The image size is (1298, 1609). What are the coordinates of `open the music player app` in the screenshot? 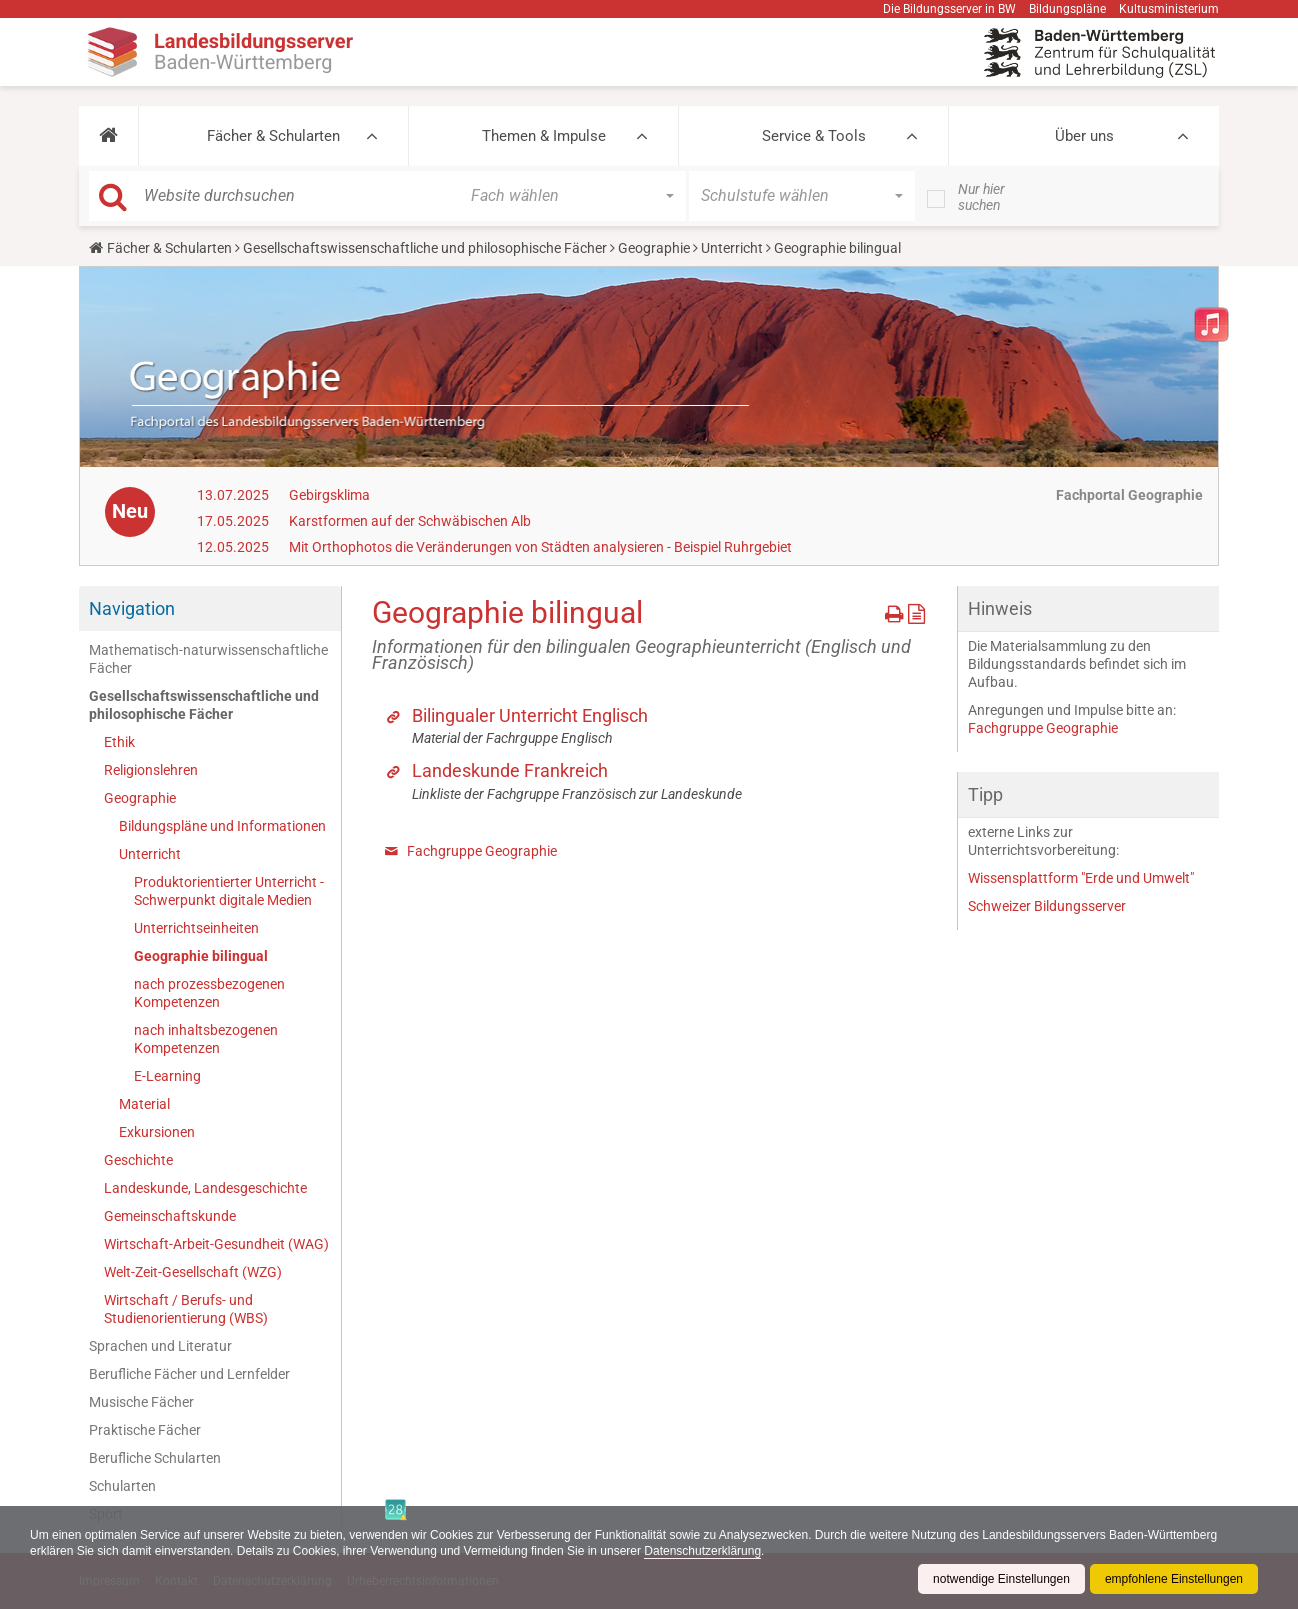 It's located at (1211, 324).